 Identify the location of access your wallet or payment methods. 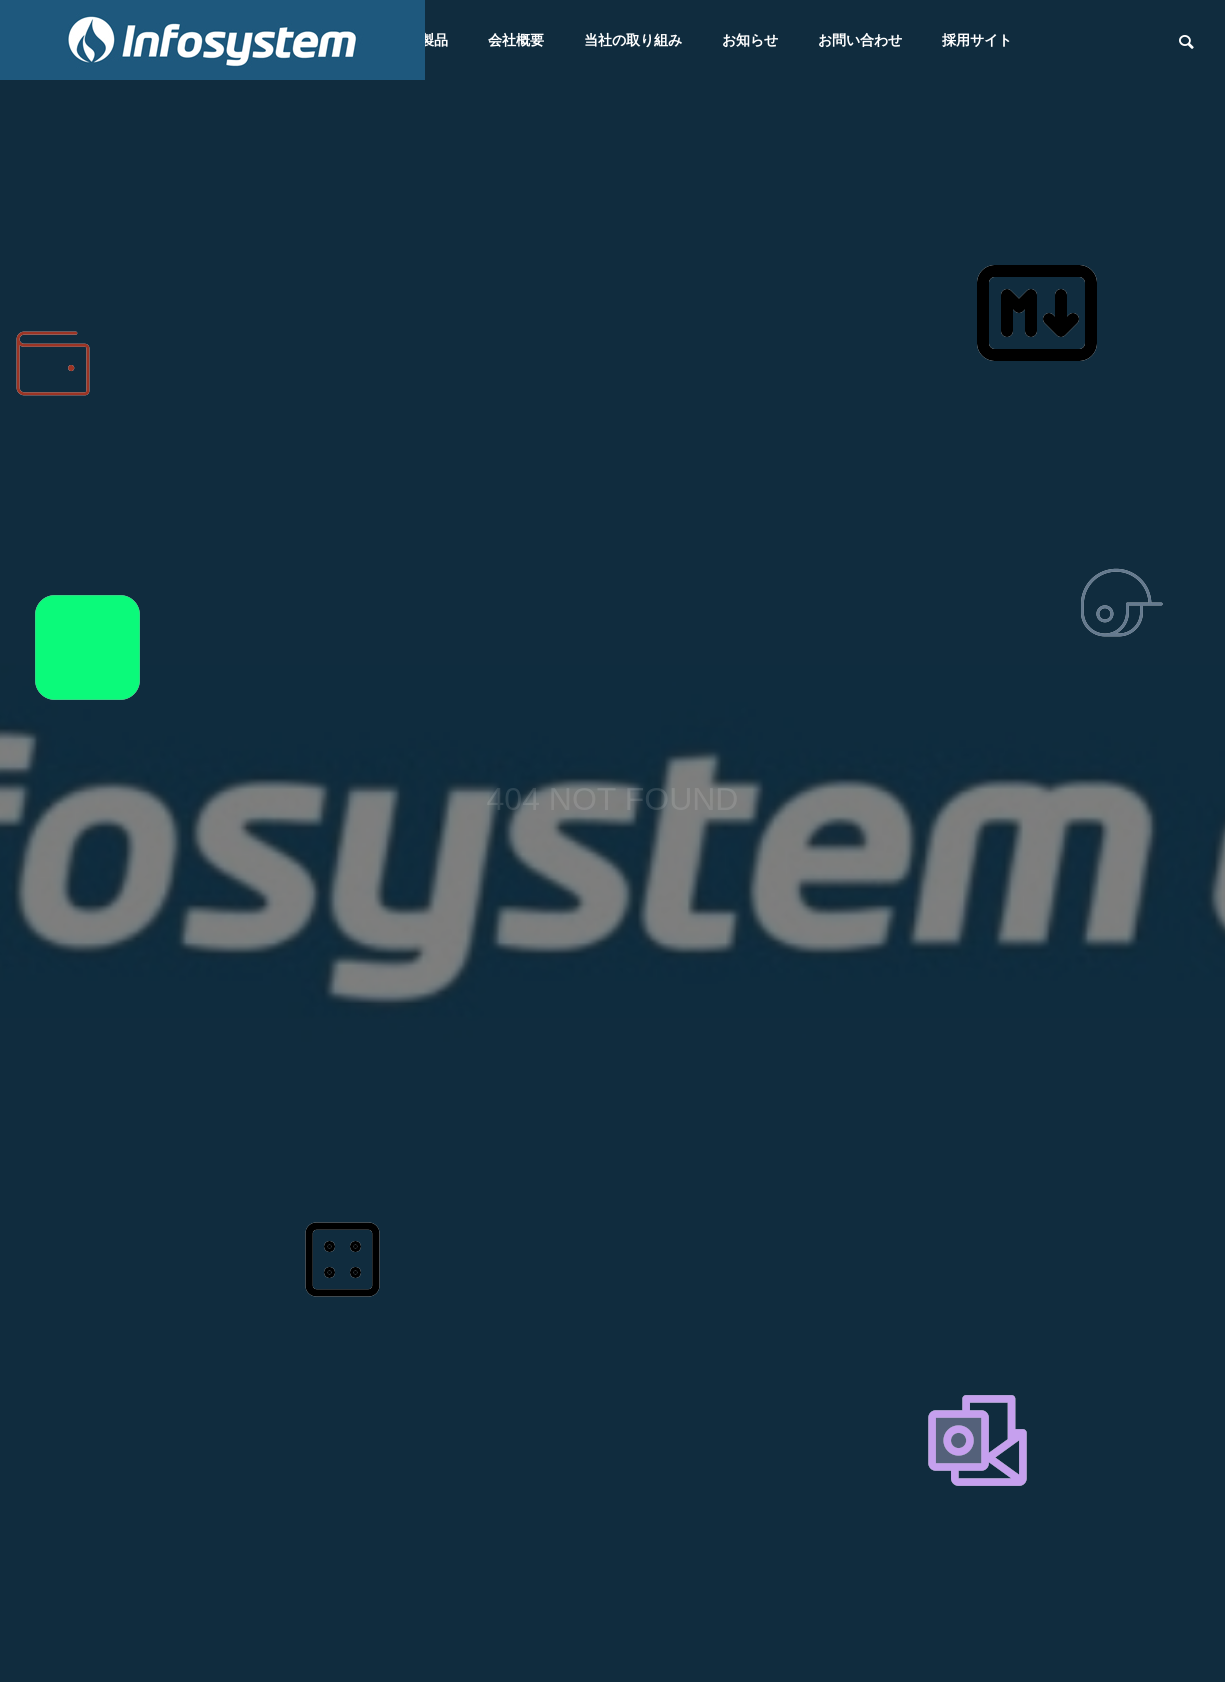
(51, 366).